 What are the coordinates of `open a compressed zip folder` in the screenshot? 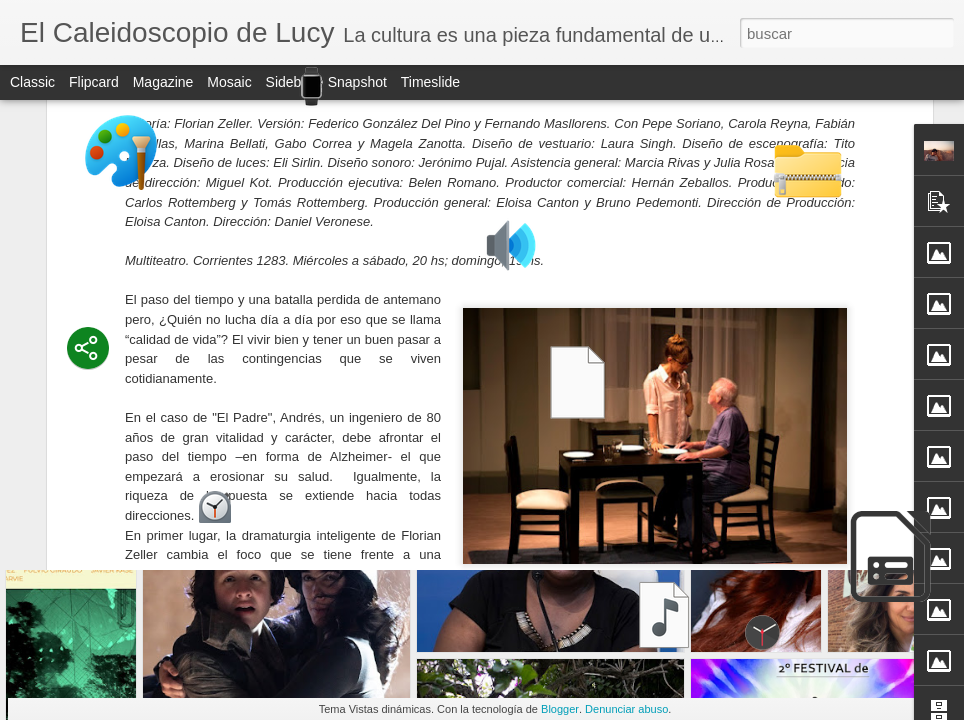 It's located at (808, 173).